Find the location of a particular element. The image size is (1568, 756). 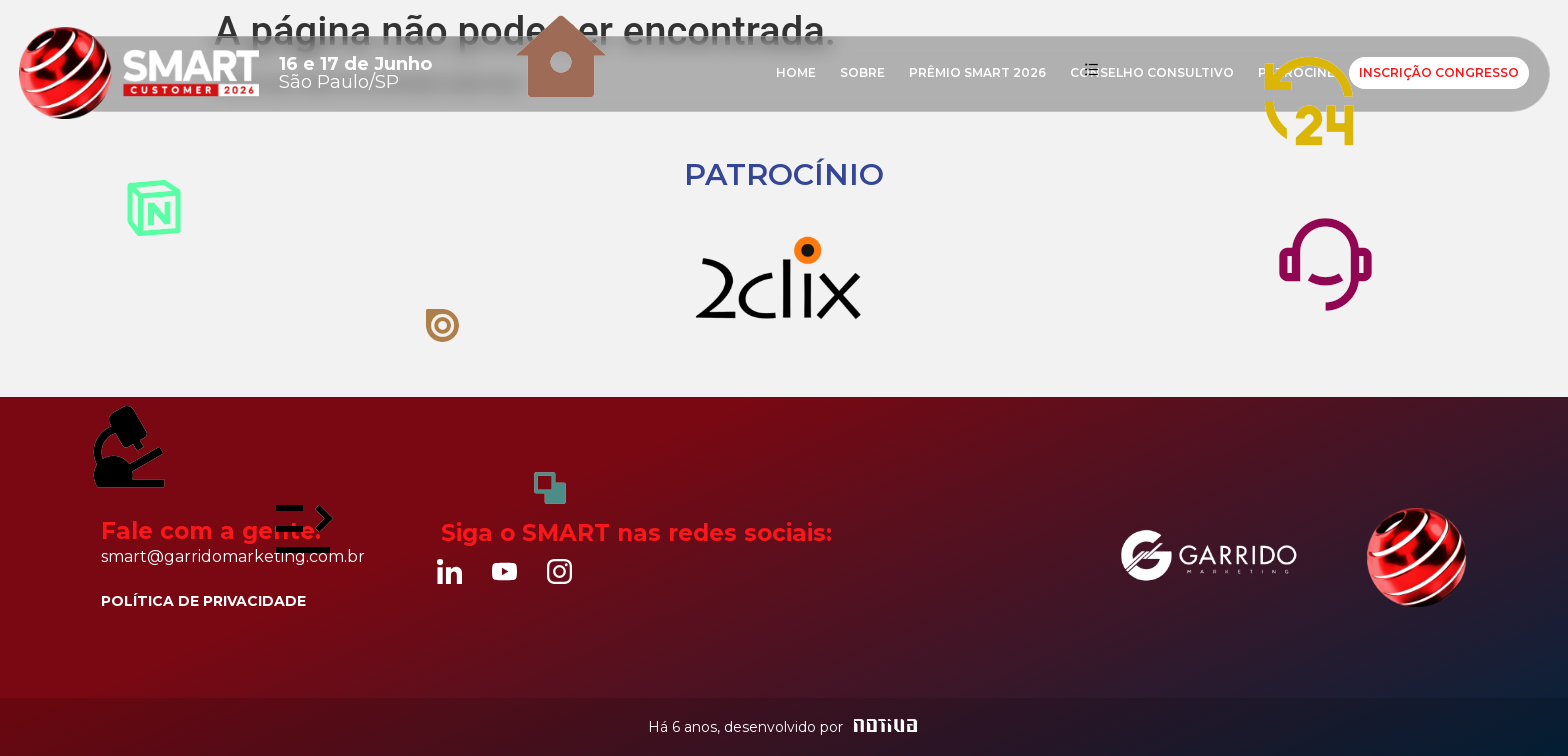

open Issuu digital publishing platform is located at coordinates (442, 325).